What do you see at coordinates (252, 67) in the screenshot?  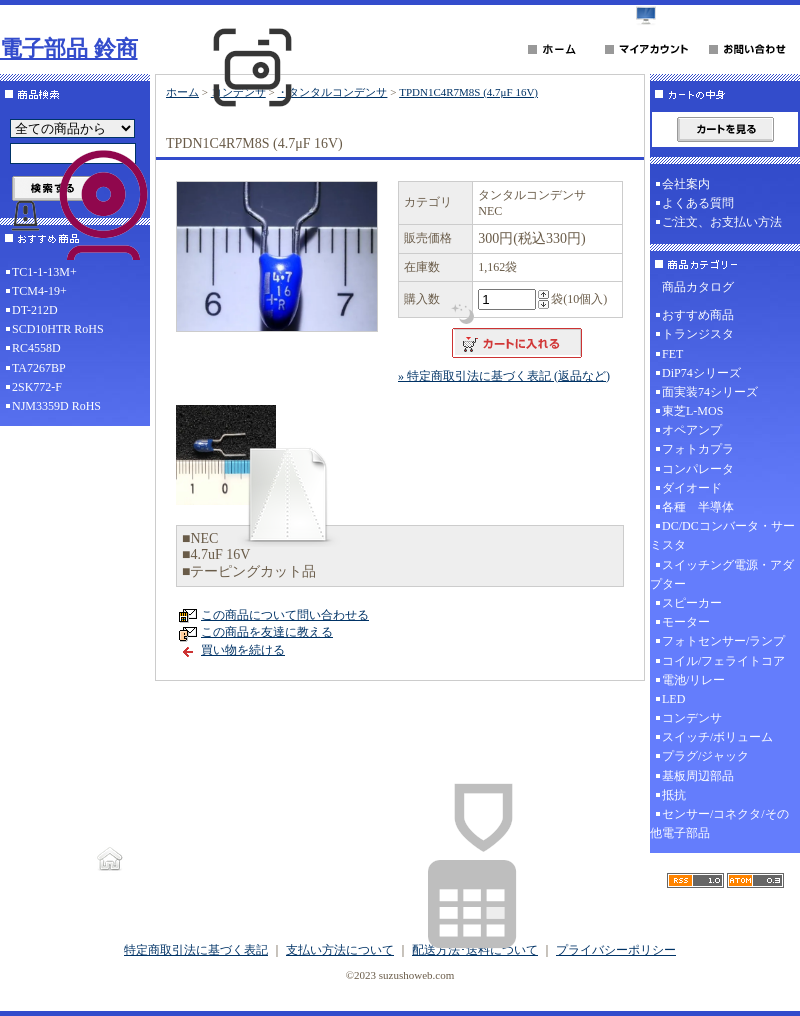 I see `take a screenshot` at bounding box center [252, 67].